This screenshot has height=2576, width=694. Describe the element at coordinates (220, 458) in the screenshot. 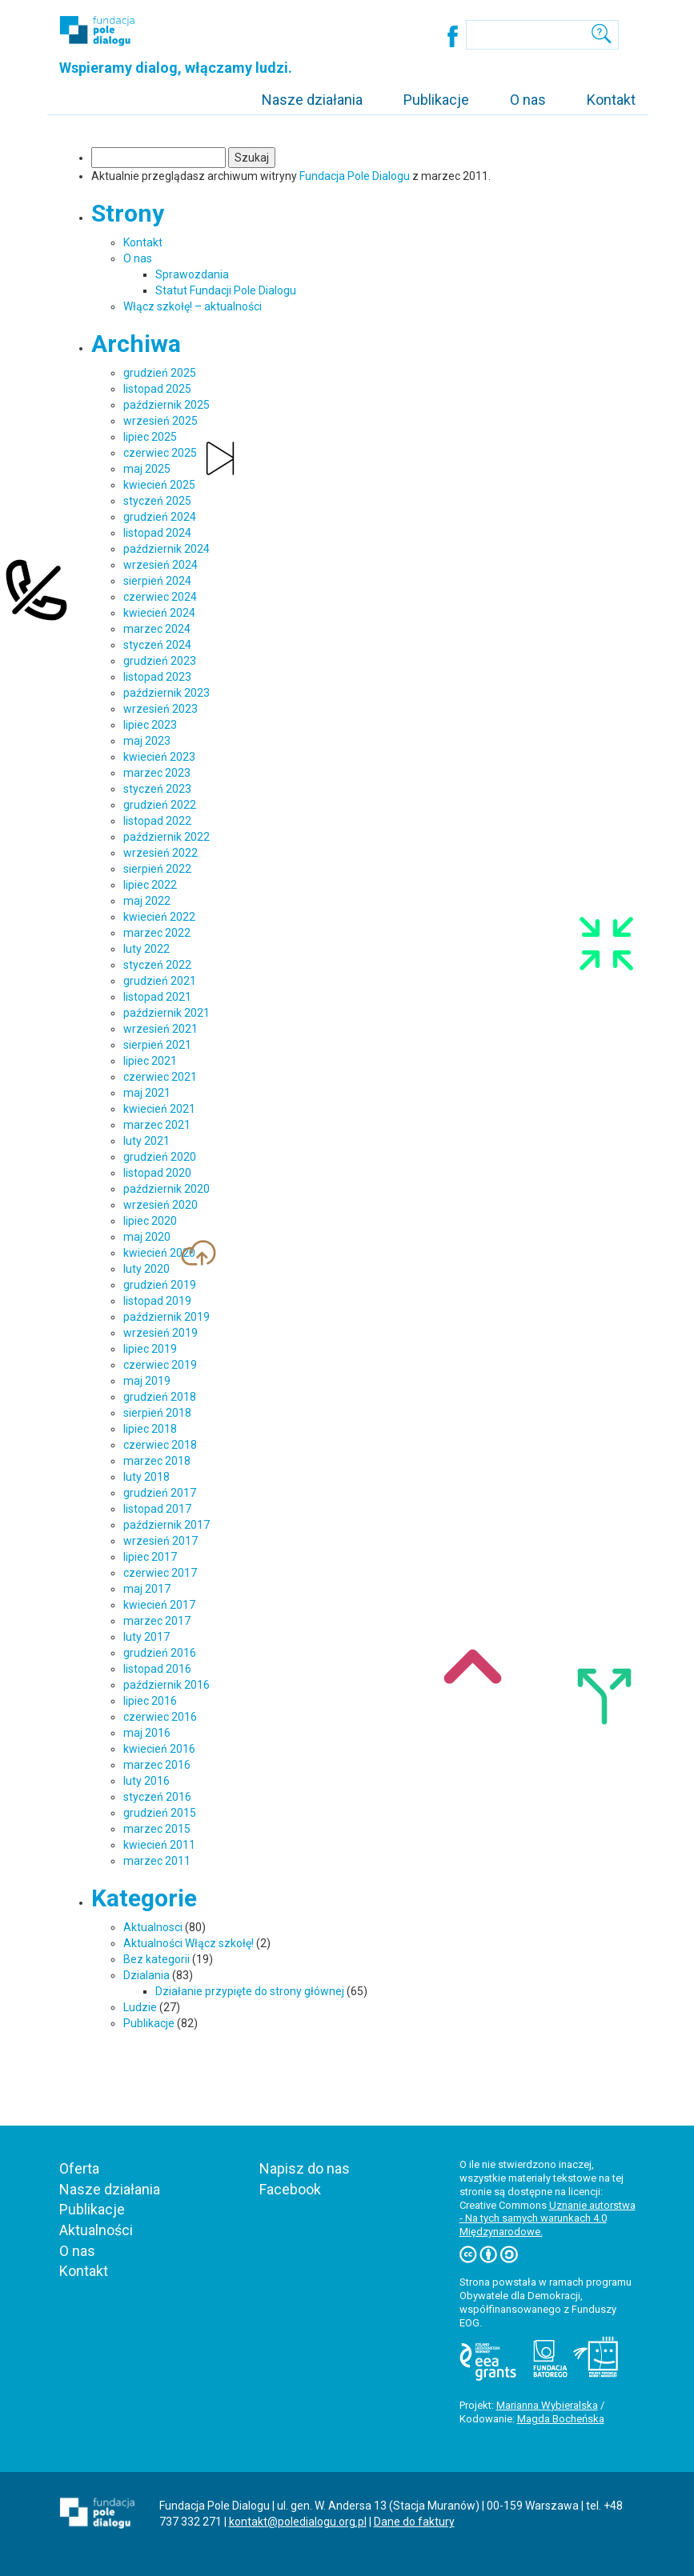

I see `skip to the next track or media item` at that location.